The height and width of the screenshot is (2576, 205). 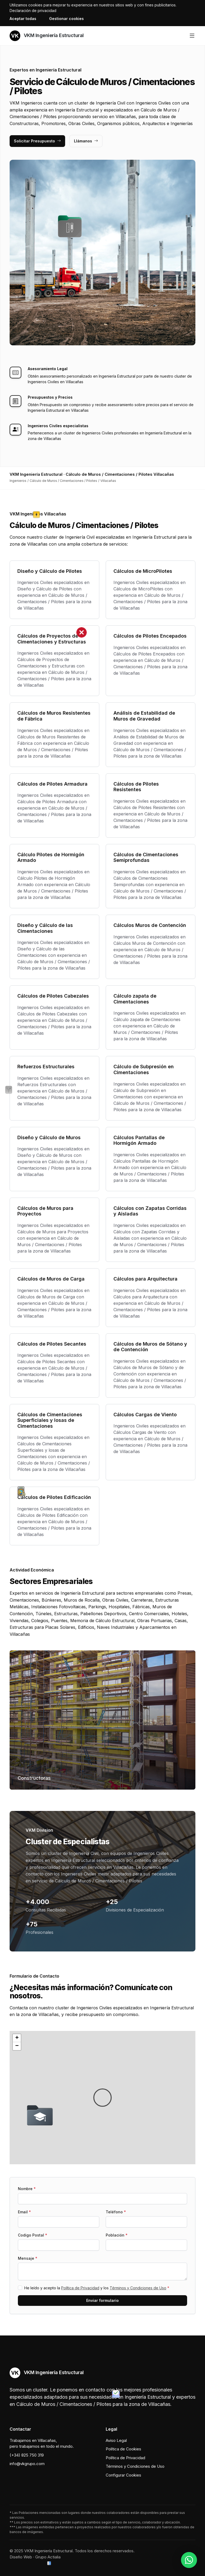 What do you see at coordinates (36, 514) in the screenshot?
I see `access power and battery settings` at bounding box center [36, 514].